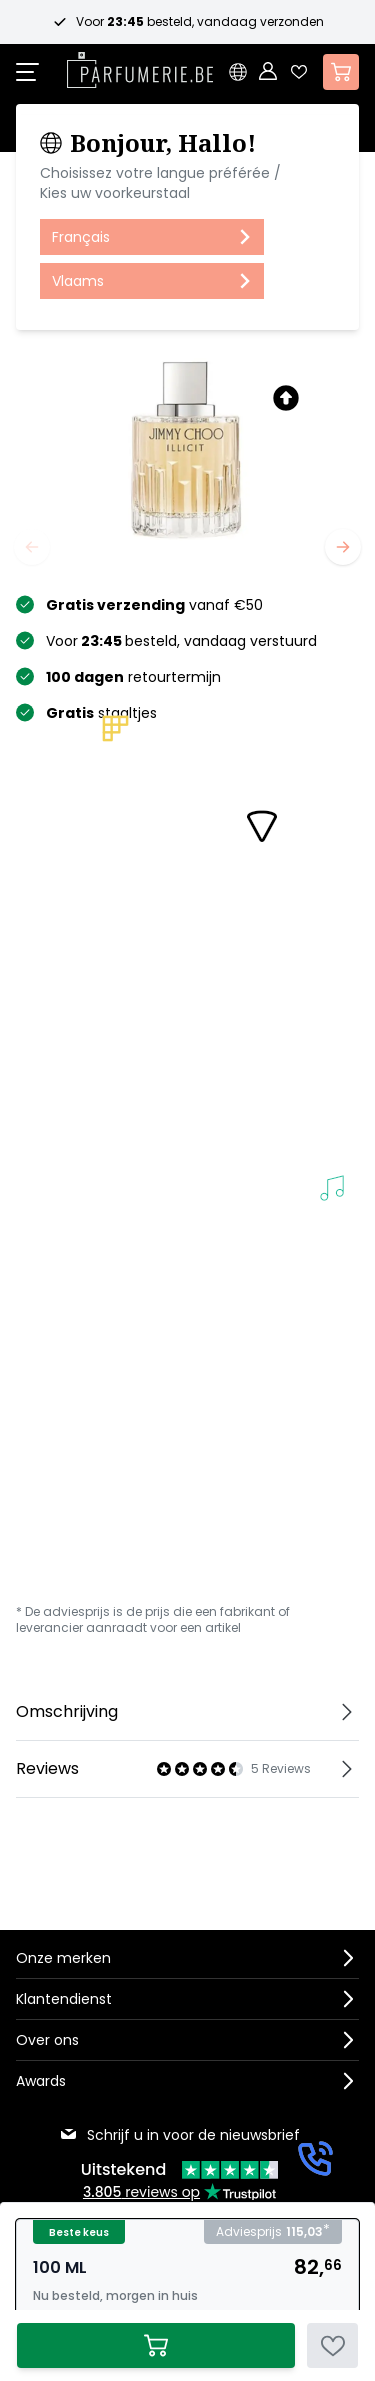 Image resolution: width=375 pixels, height=2381 pixels. What do you see at coordinates (286, 398) in the screenshot?
I see `scroll to top of page` at bounding box center [286, 398].